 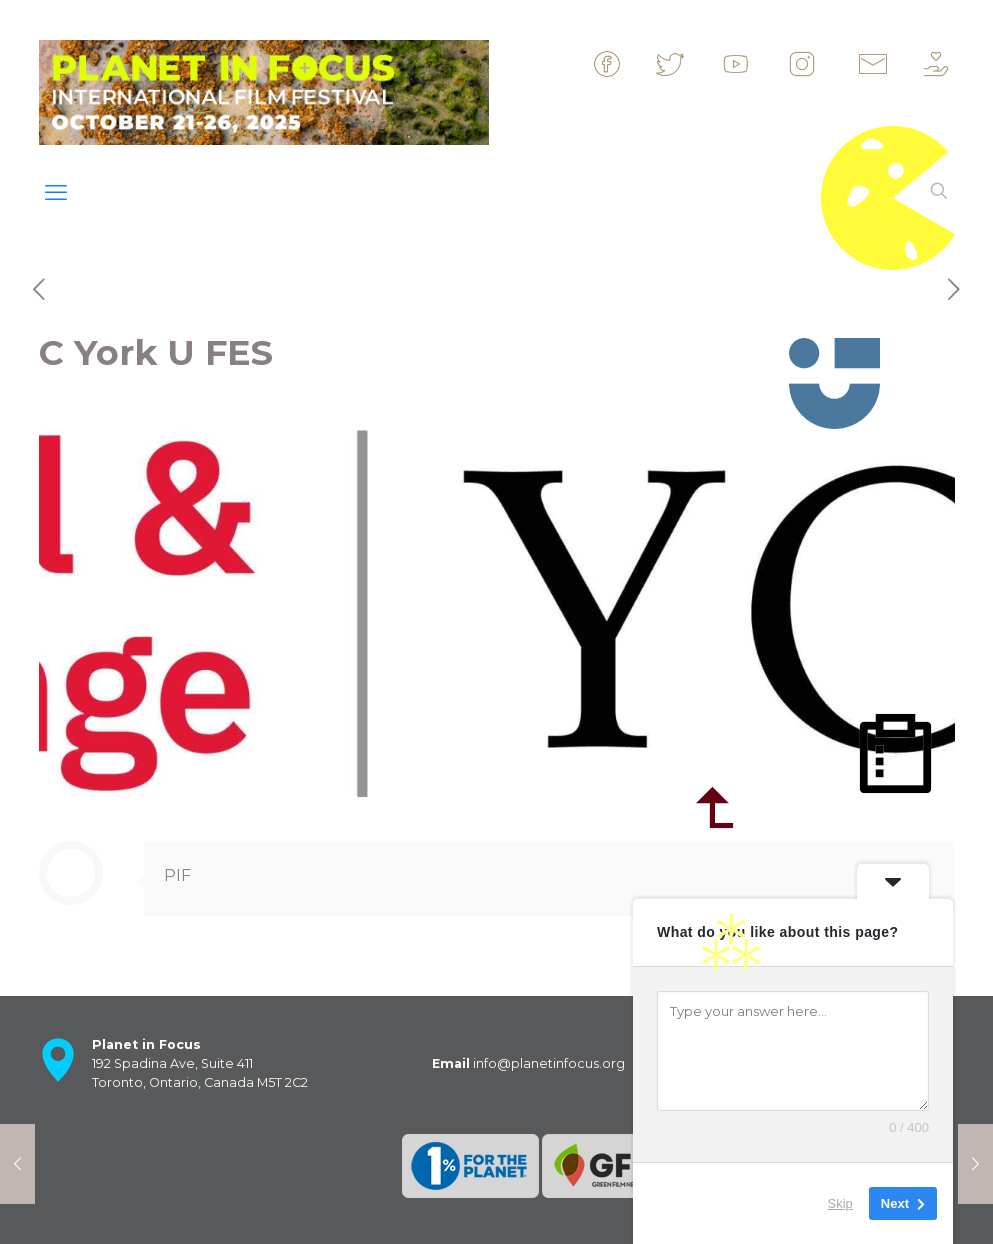 What do you see at coordinates (715, 810) in the screenshot?
I see `go back and up to previous level` at bounding box center [715, 810].